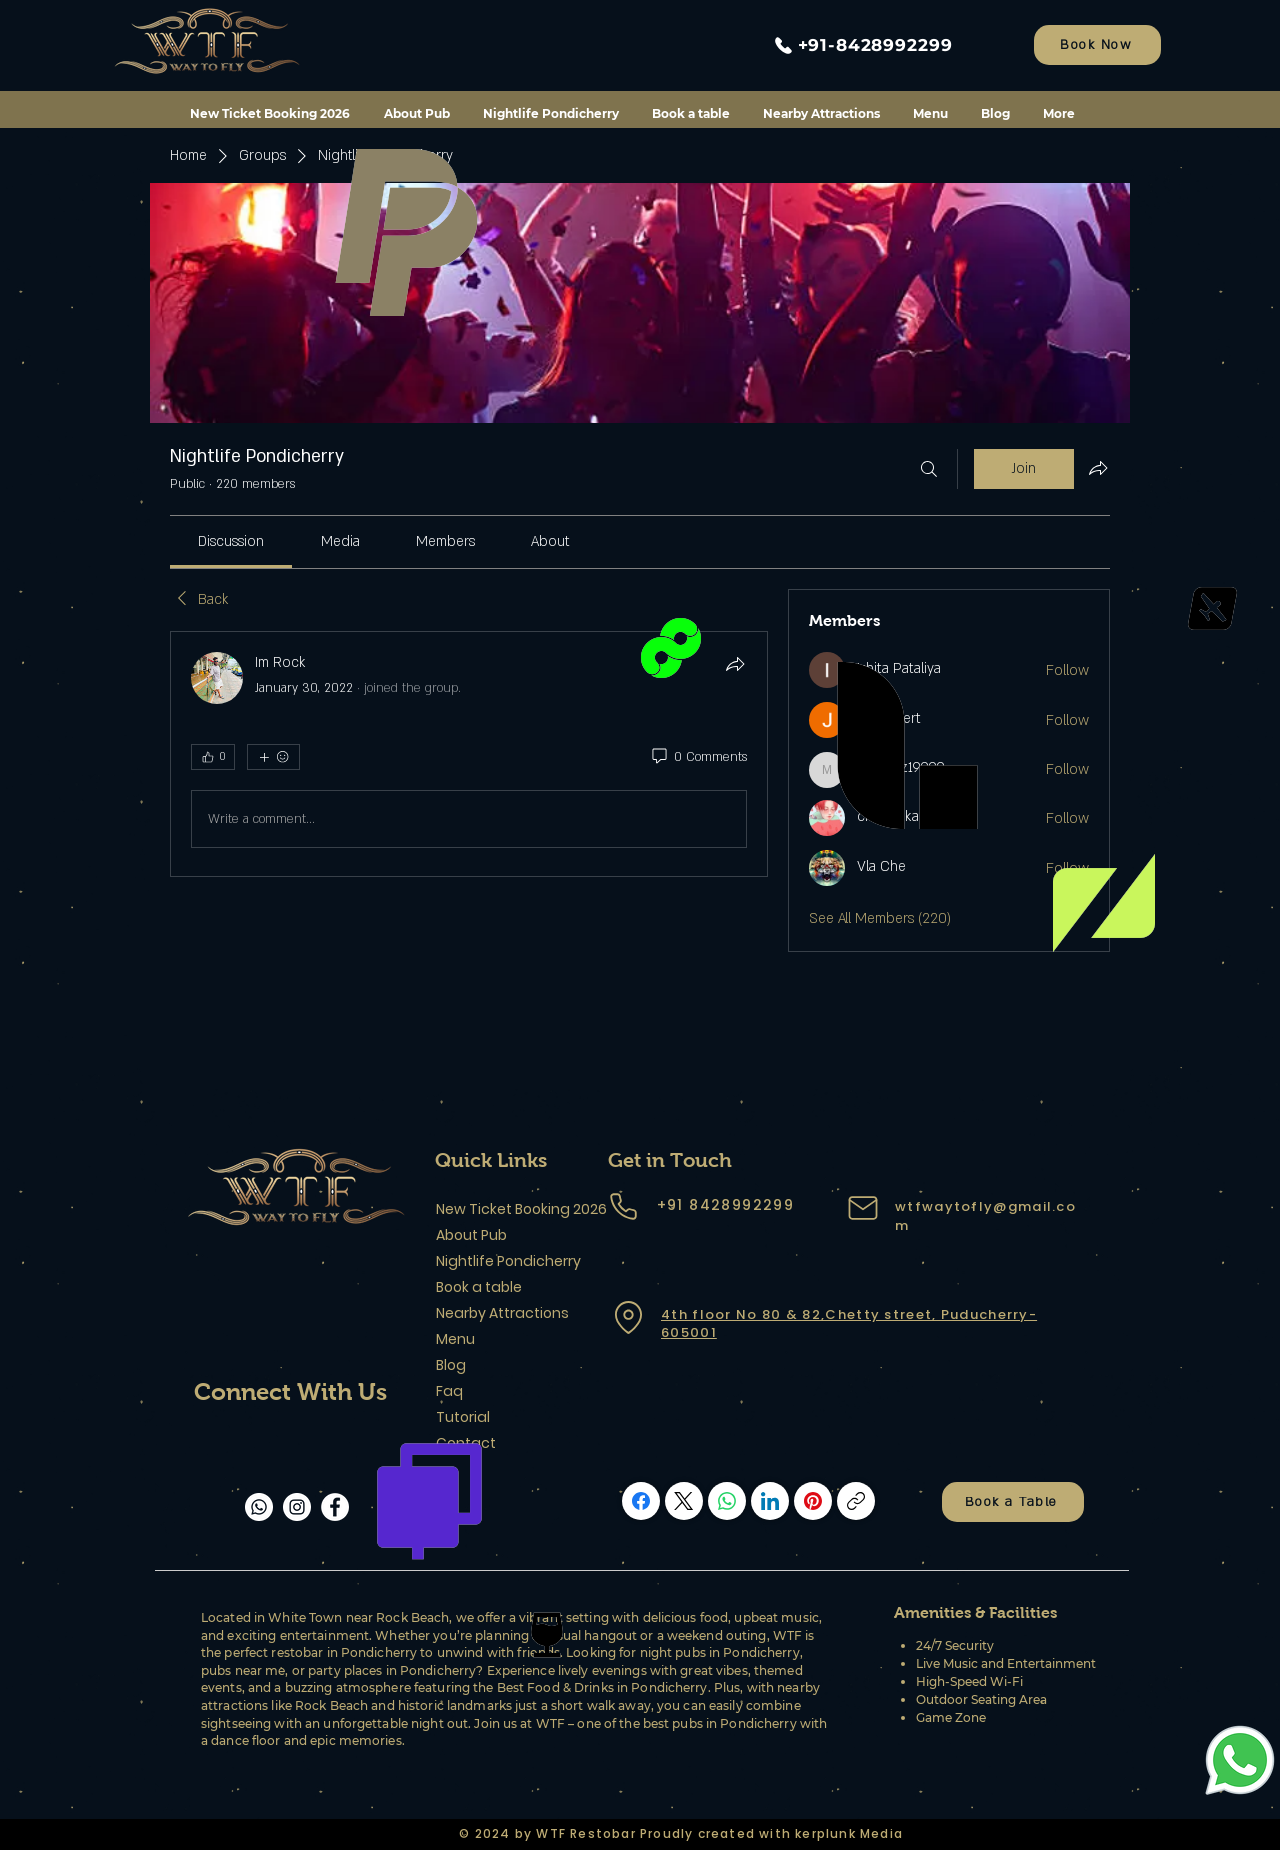  What do you see at coordinates (1212, 608) in the screenshot?
I see `avianex brand logo` at bounding box center [1212, 608].